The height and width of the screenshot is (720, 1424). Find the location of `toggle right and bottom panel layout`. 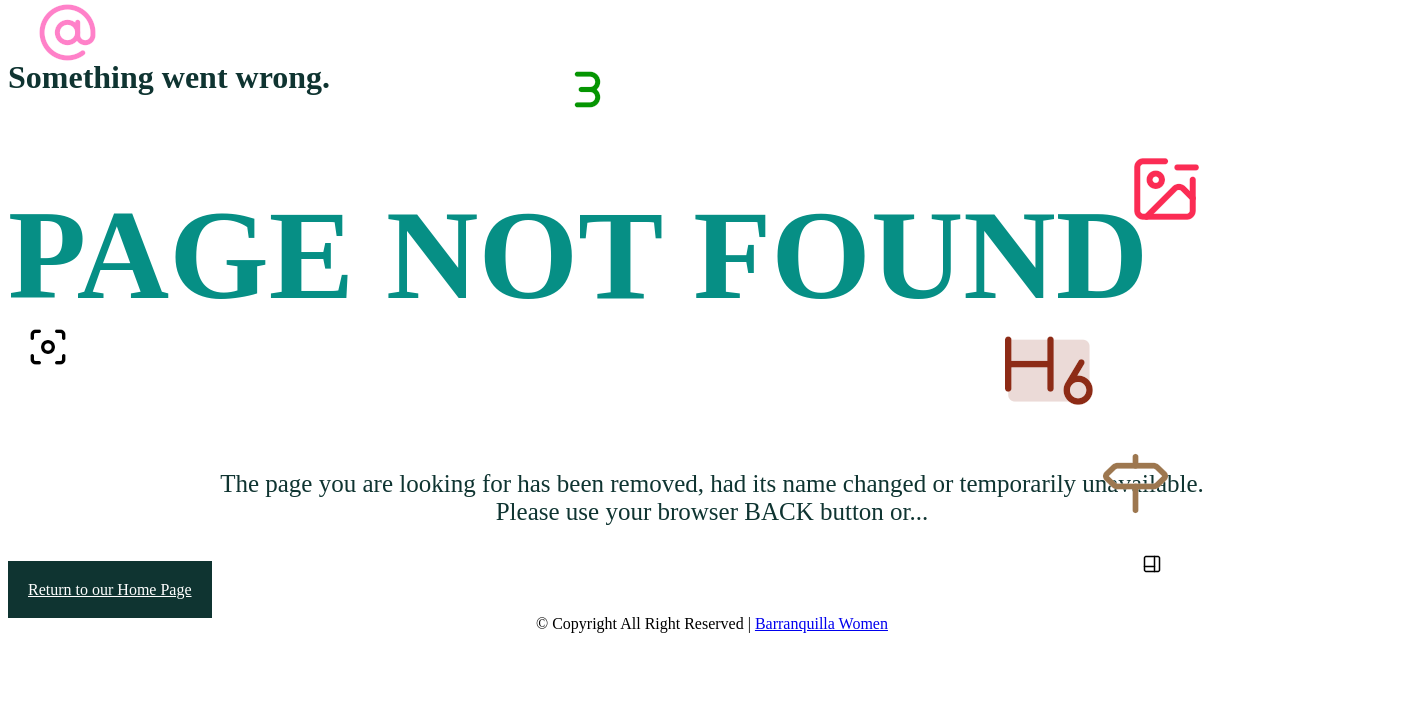

toggle right and bottom panel layout is located at coordinates (1152, 564).